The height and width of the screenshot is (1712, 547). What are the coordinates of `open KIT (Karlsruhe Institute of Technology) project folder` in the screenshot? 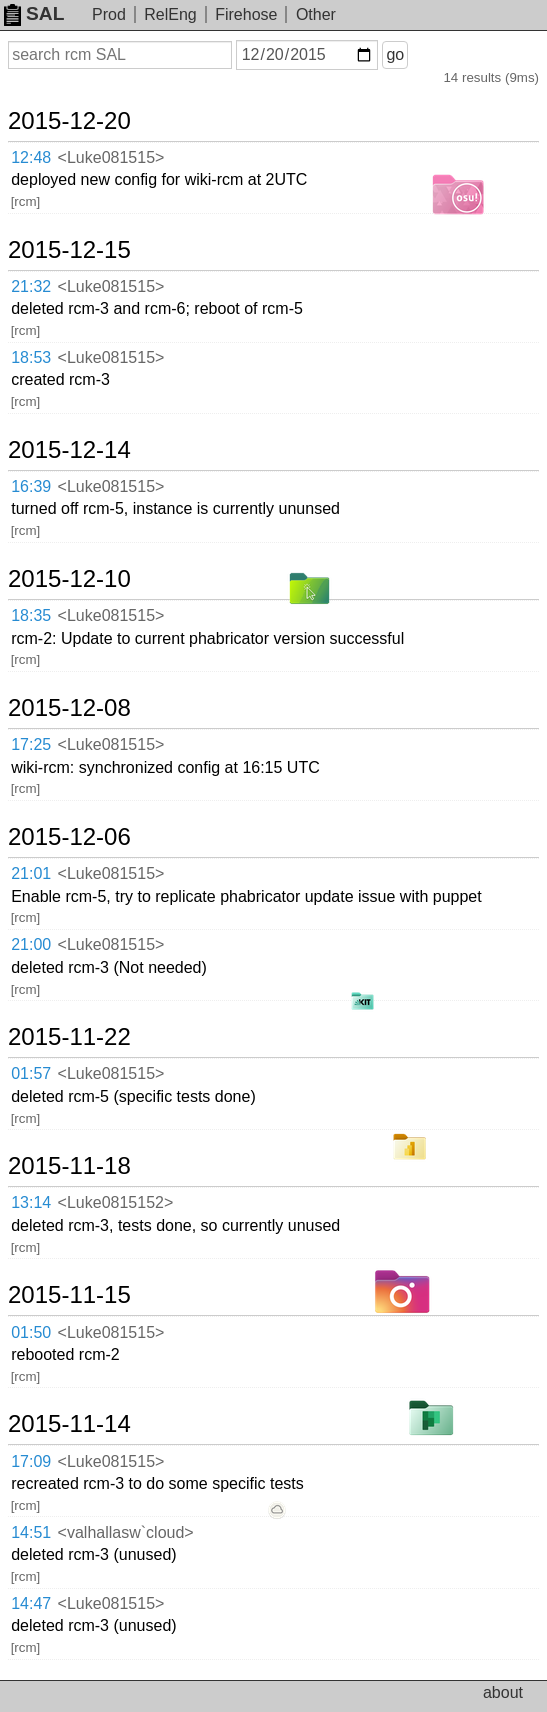 It's located at (362, 1001).